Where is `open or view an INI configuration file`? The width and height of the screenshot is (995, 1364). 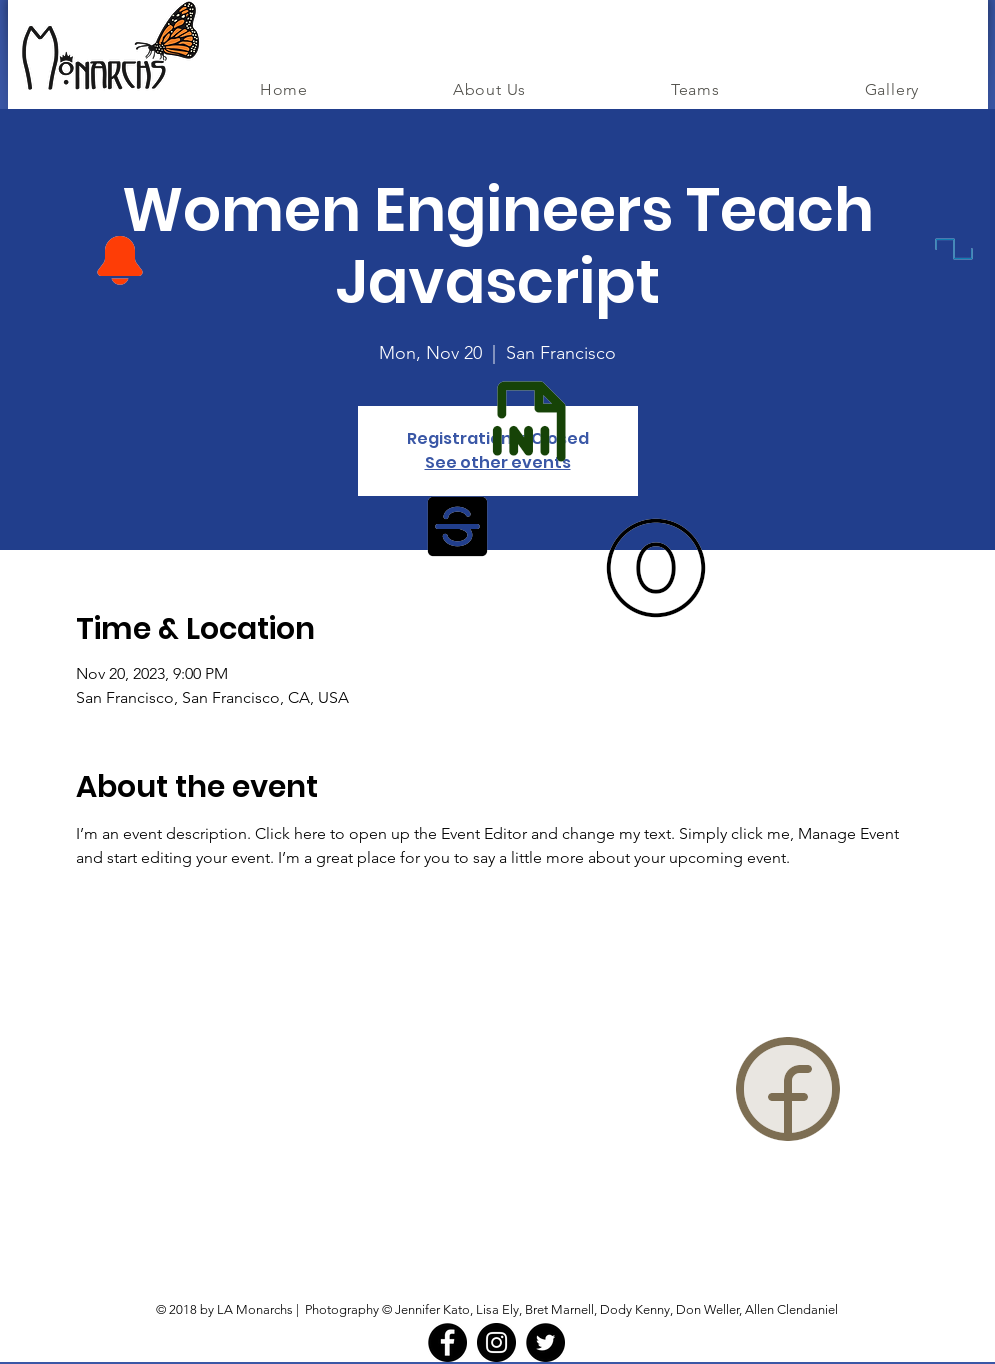 open or view an INI configuration file is located at coordinates (531, 421).